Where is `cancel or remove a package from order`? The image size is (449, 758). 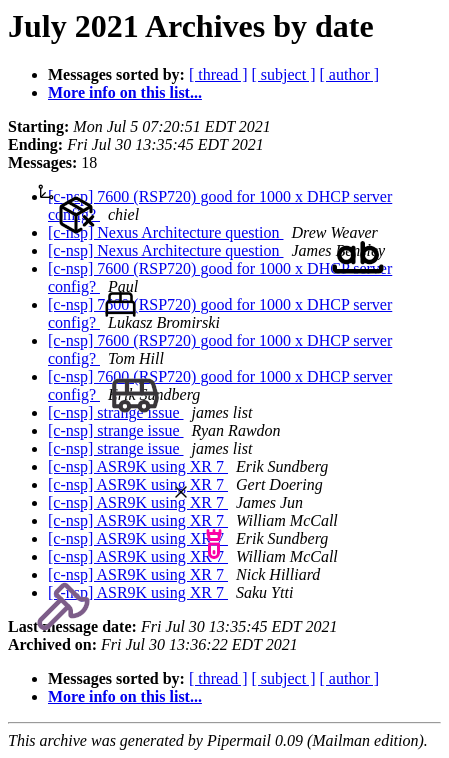
cancel or remove a package from order is located at coordinates (76, 215).